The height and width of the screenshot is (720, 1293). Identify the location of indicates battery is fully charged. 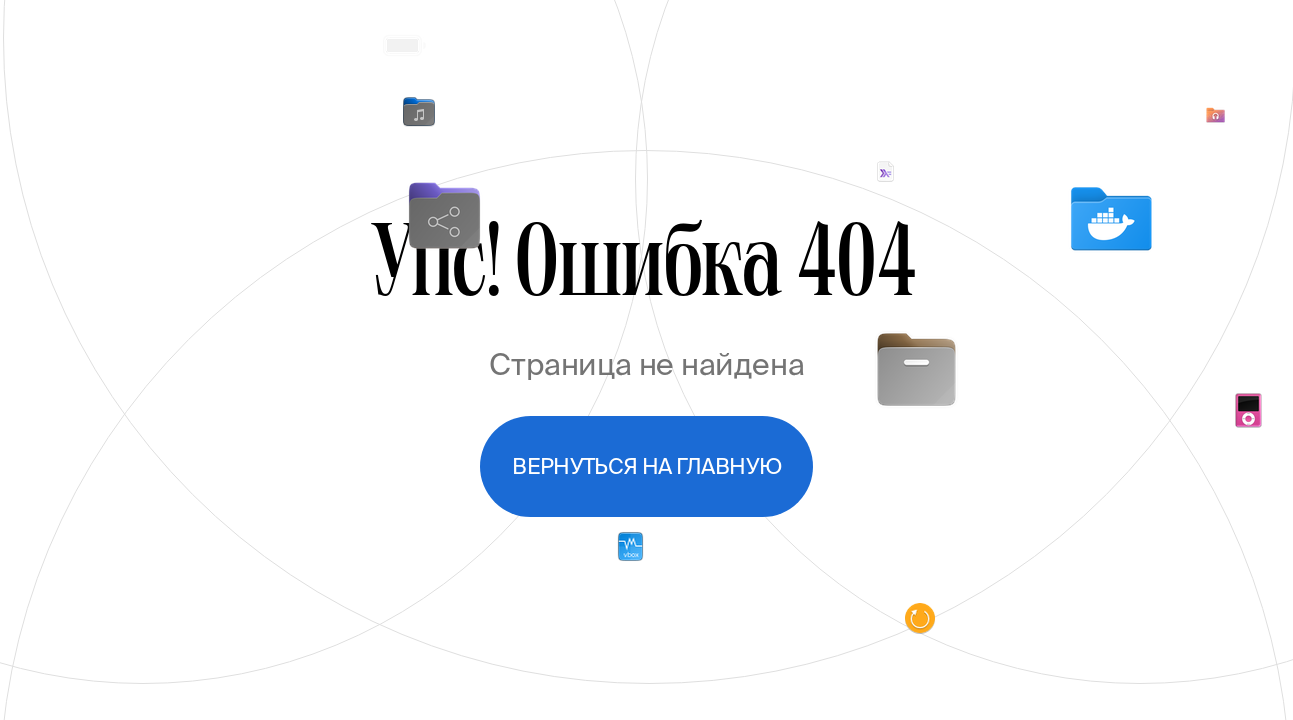
(404, 45).